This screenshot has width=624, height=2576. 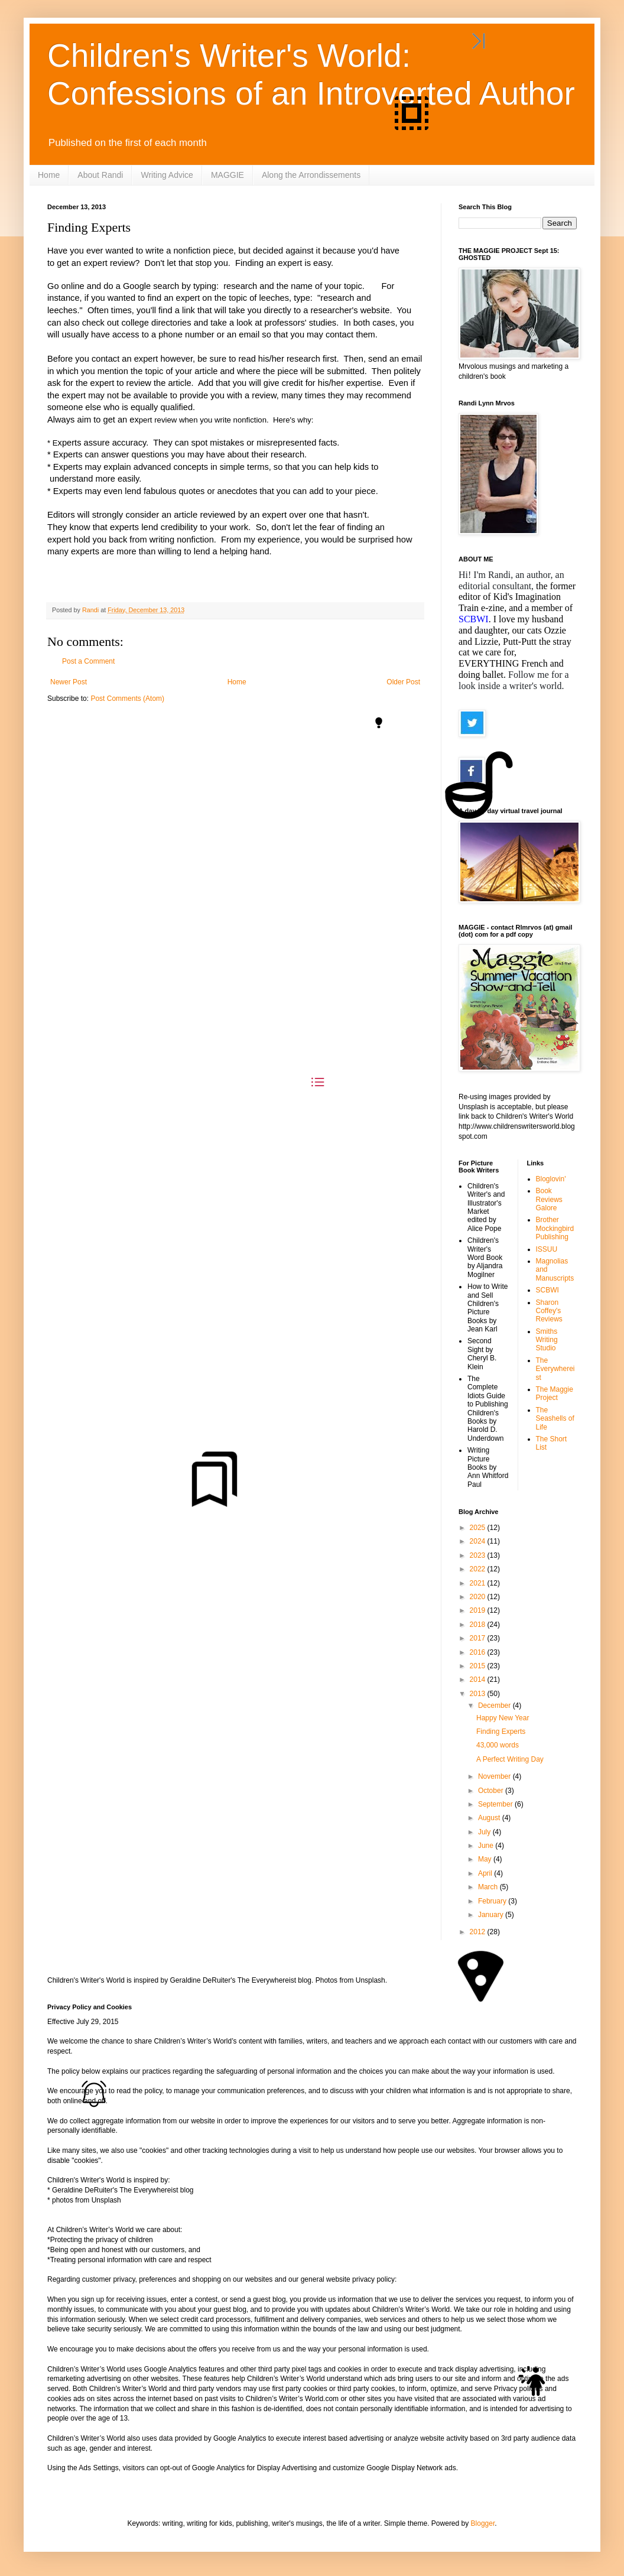 What do you see at coordinates (479, 41) in the screenshot?
I see `skip to end or next item` at bounding box center [479, 41].